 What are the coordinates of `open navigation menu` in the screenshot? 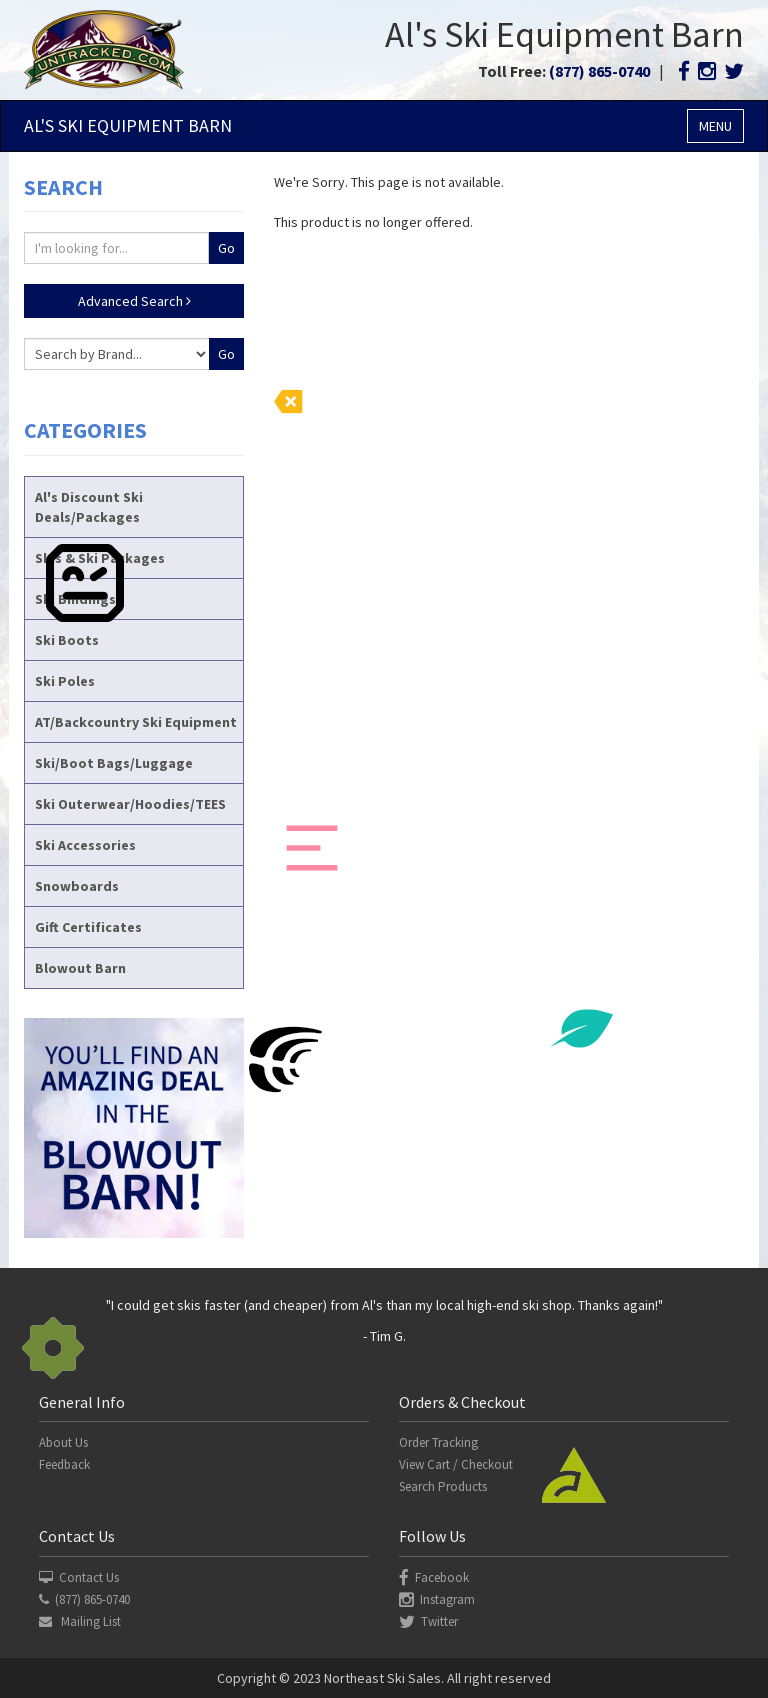 It's located at (312, 848).